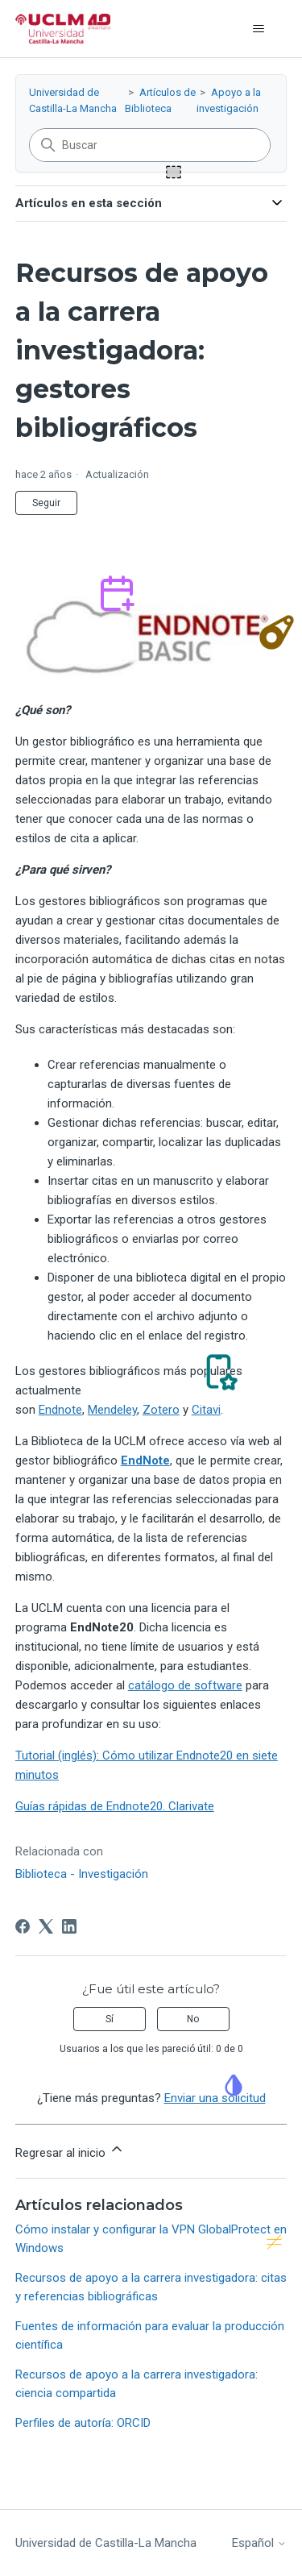 This screenshot has height=2576, width=302. Describe the element at coordinates (274, 2242) in the screenshot. I see `indicates values are not equal or mismatched` at that location.